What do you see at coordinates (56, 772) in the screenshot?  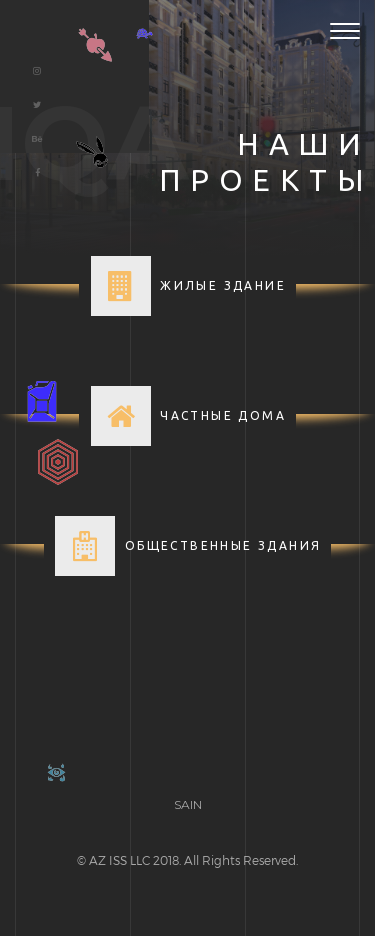 I see `activate fire vision or enhanced sight ability` at bounding box center [56, 772].